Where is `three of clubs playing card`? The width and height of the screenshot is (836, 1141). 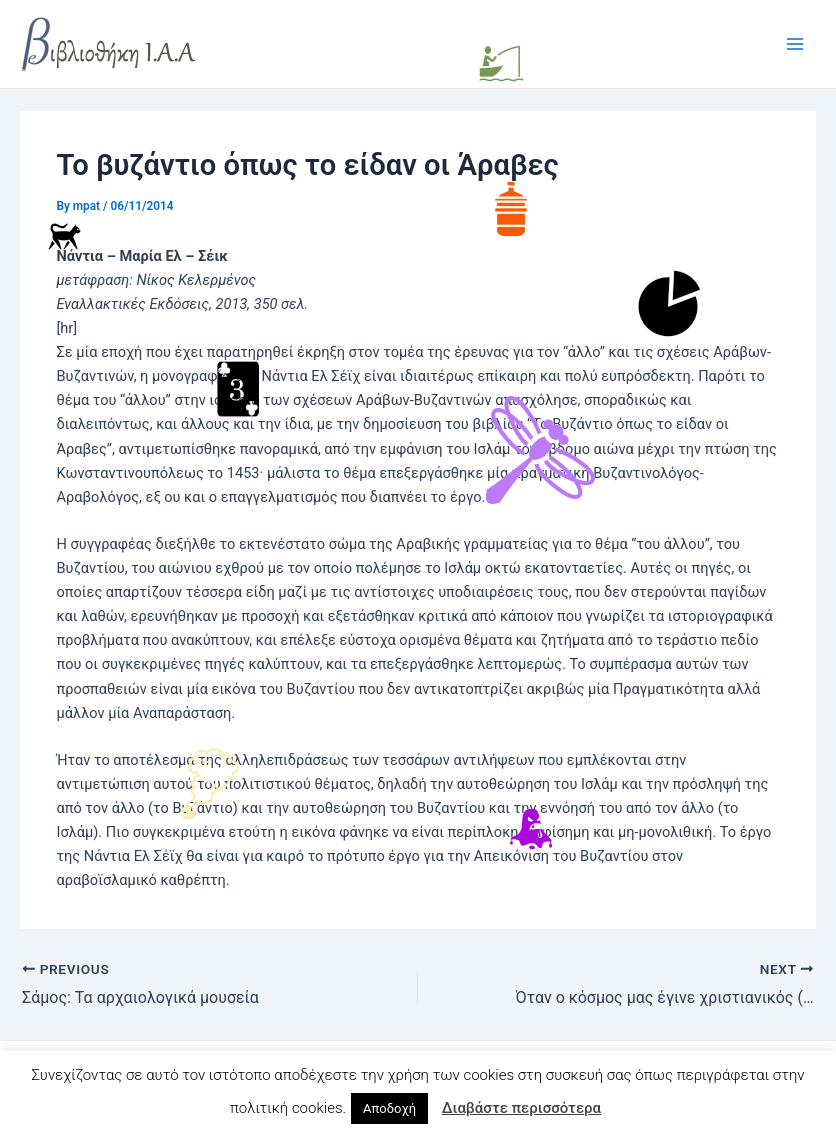 three of clubs playing card is located at coordinates (238, 389).